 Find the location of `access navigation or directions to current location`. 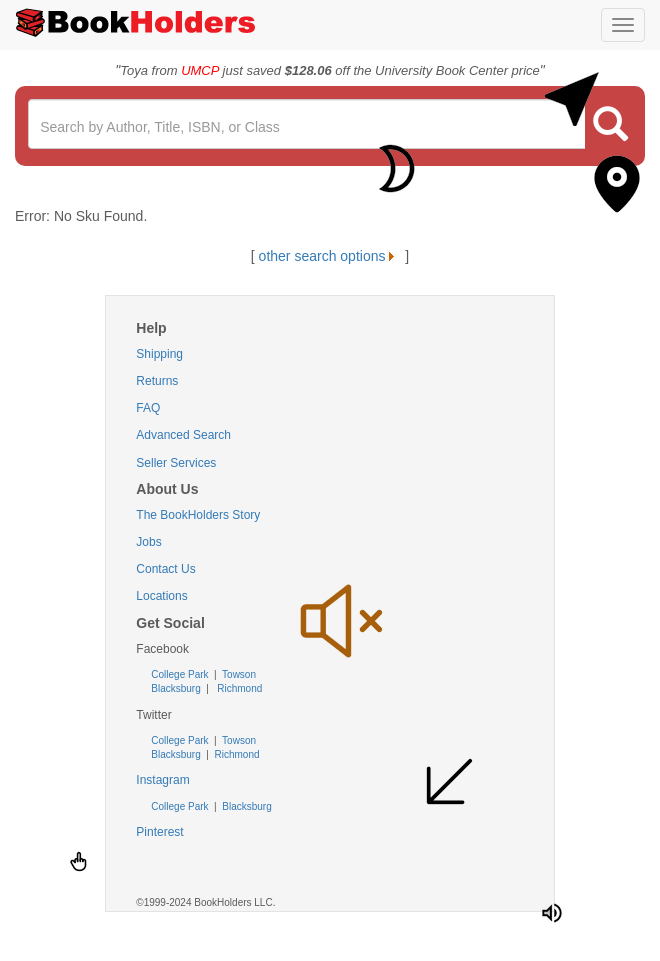

access navigation or directions to current location is located at coordinates (572, 99).